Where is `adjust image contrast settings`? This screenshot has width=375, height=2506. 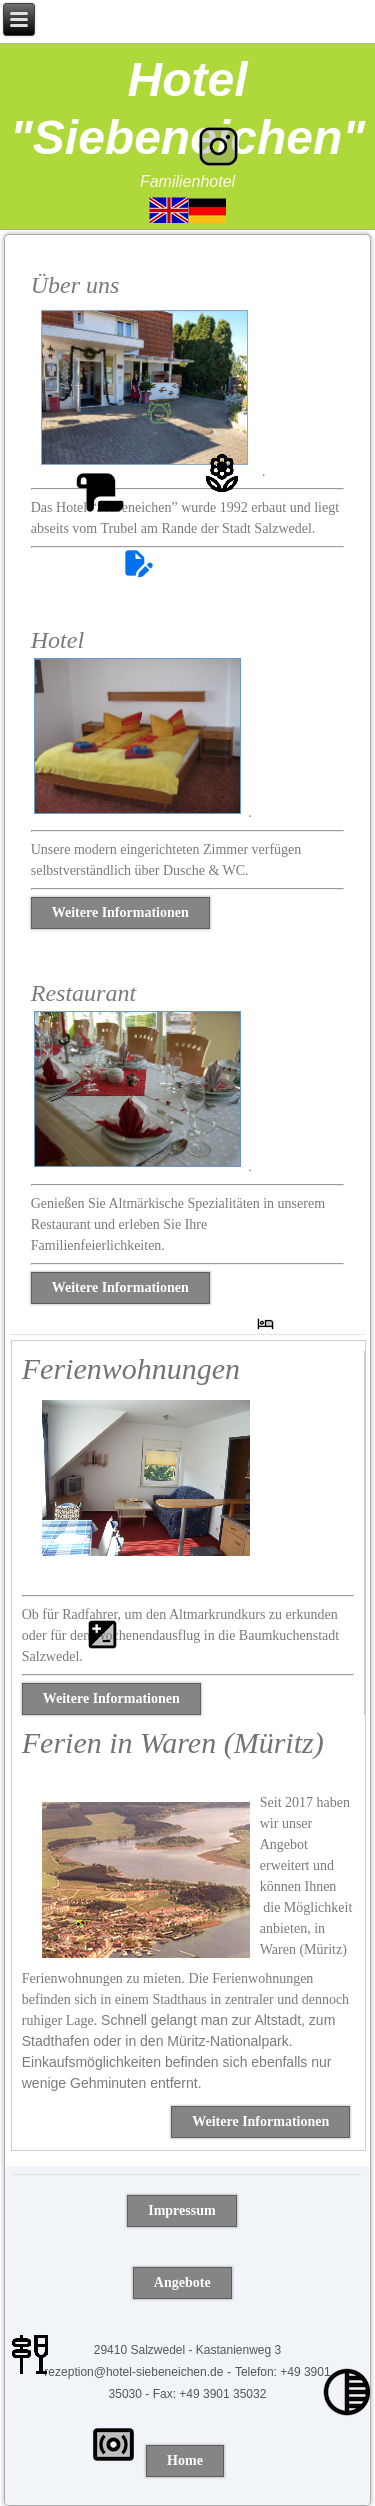
adjust image contrast settings is located at coordinates (347, 2392).